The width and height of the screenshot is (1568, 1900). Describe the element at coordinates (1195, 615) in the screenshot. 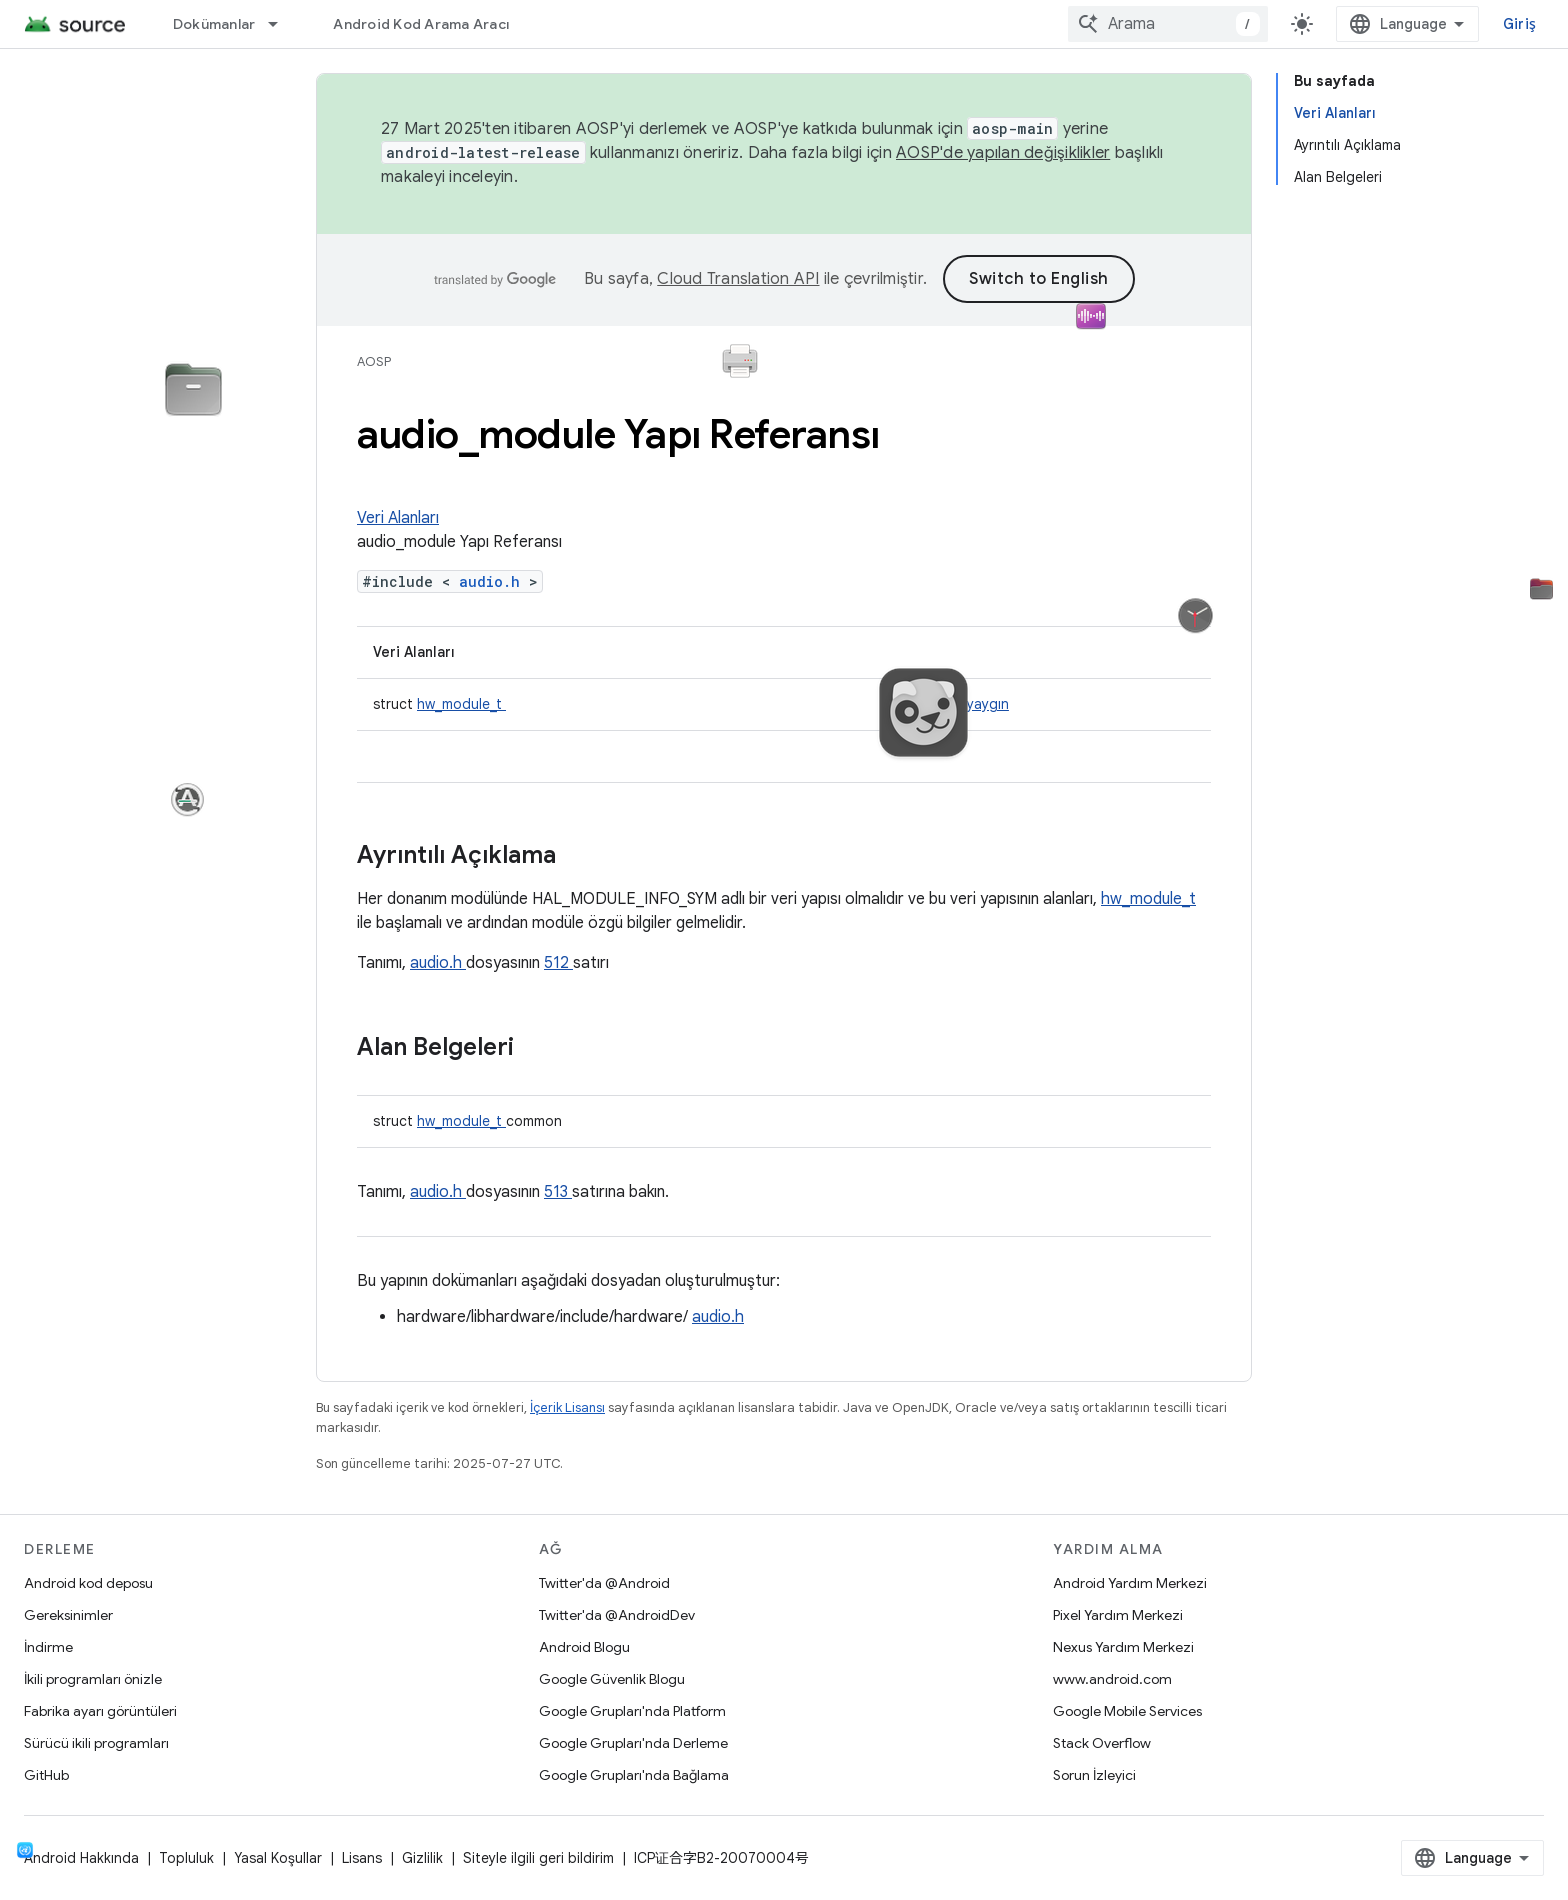

I see `open the clocks application` at that location.